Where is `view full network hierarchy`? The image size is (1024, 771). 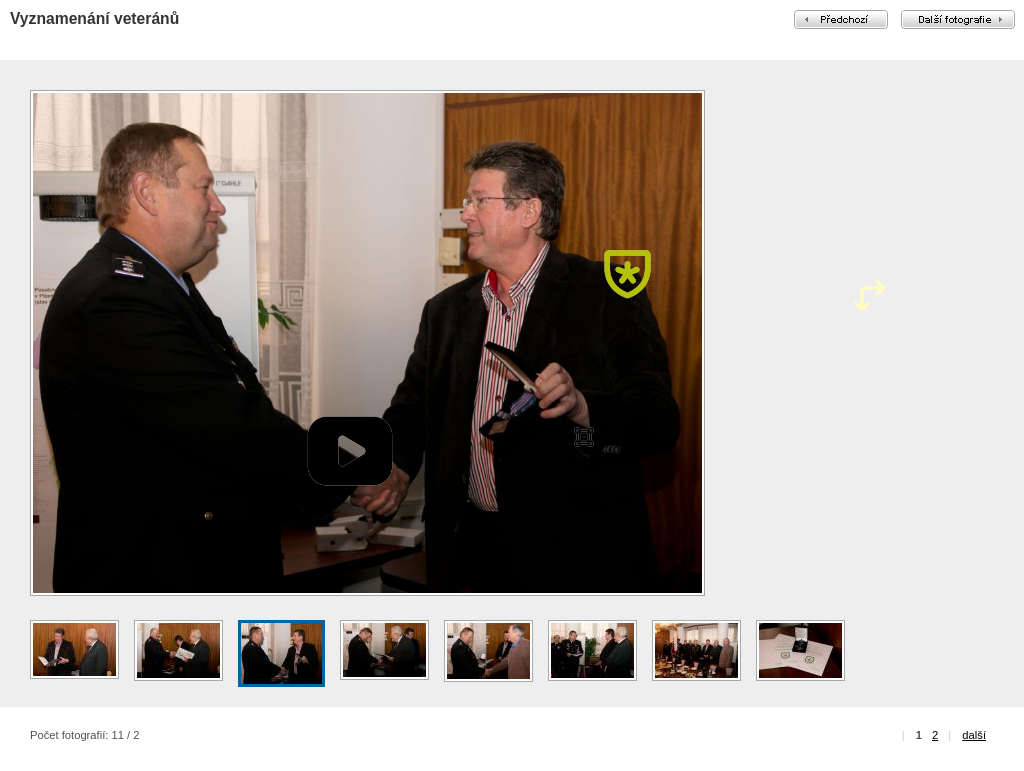
view full network hierarchy is located at coordinates (584, 437).